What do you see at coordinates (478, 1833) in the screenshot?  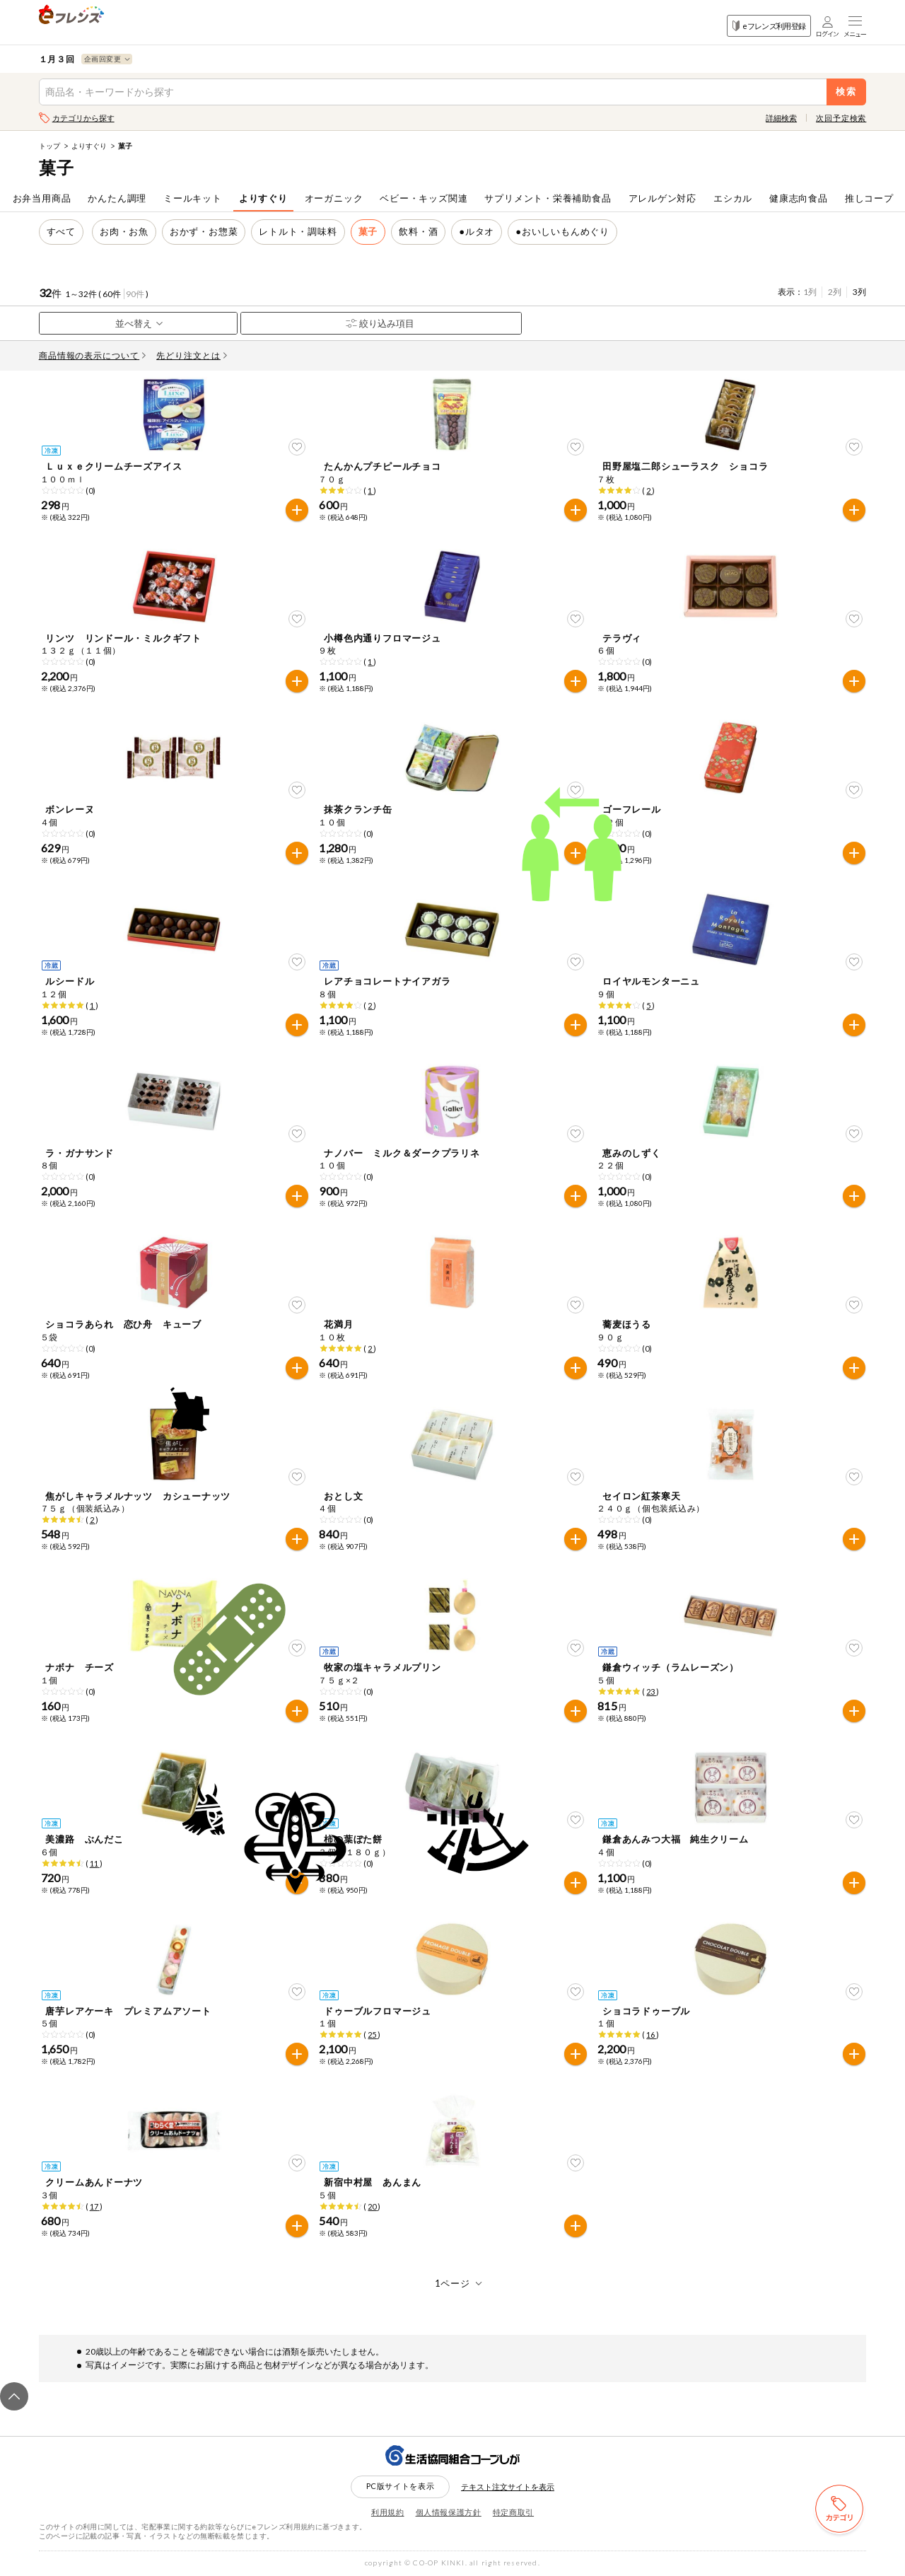 I see `access navigation or mapping tools` at bounding box center [478, 1833].